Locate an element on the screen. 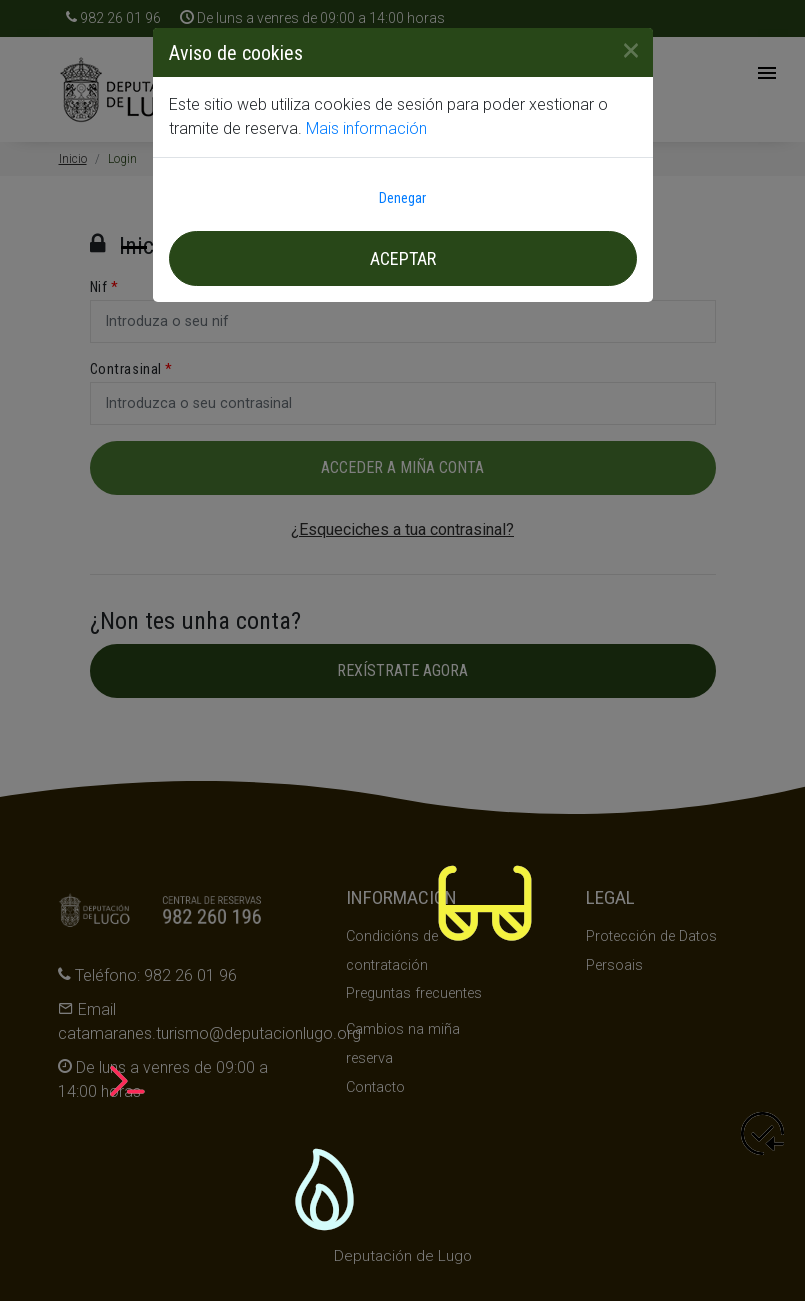 Image resolution: width=805 pixels, height=1301 pixels. view trending or hot content is located at coordinates (324, 1189).